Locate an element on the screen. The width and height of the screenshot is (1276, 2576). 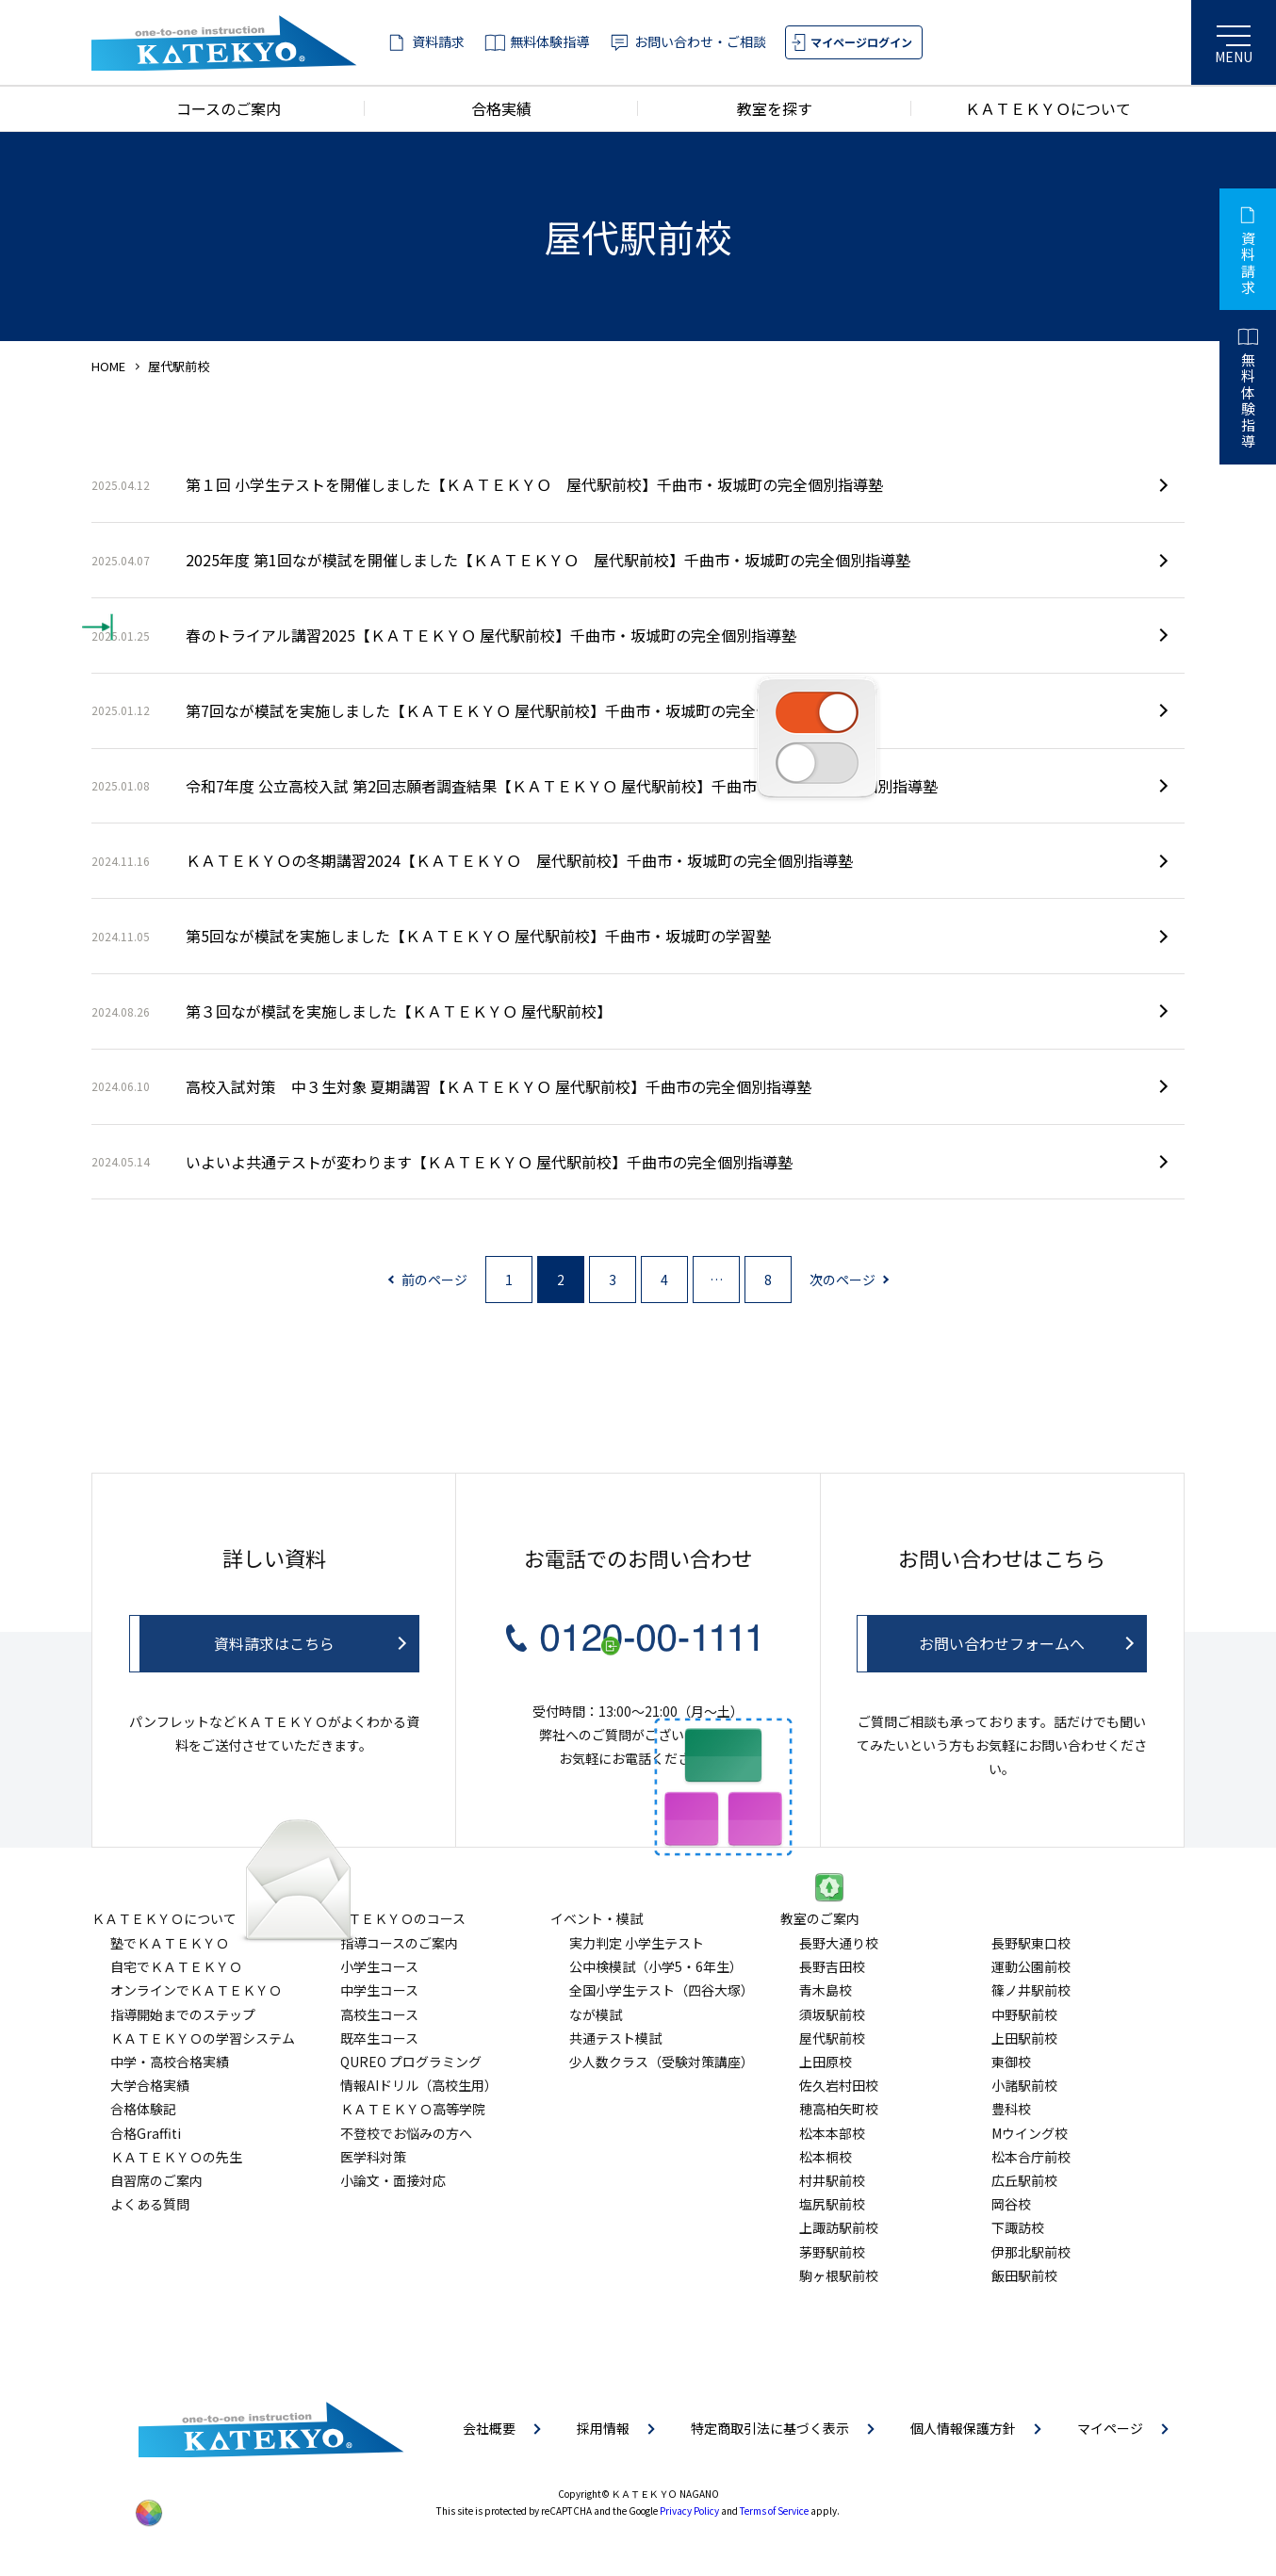
select all items in the current view is located at coordinates (723, 1786).